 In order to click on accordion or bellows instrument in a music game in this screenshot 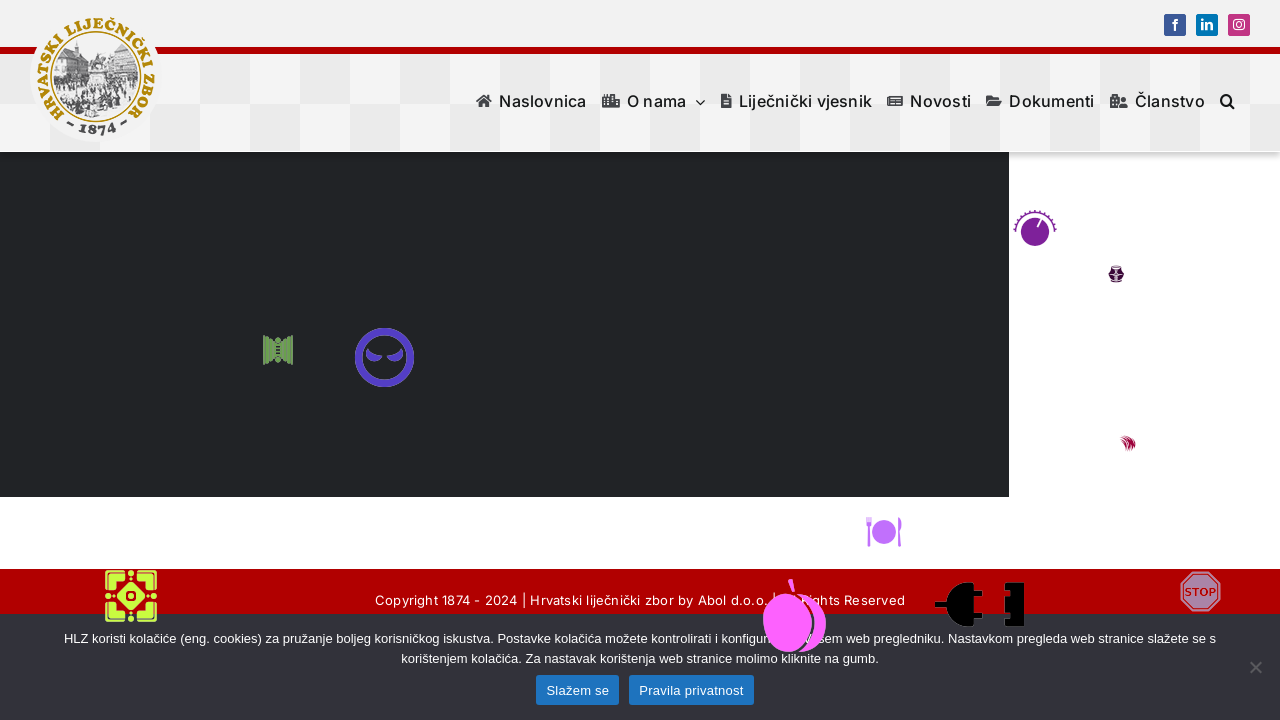, I will do `click(278, 350)`.